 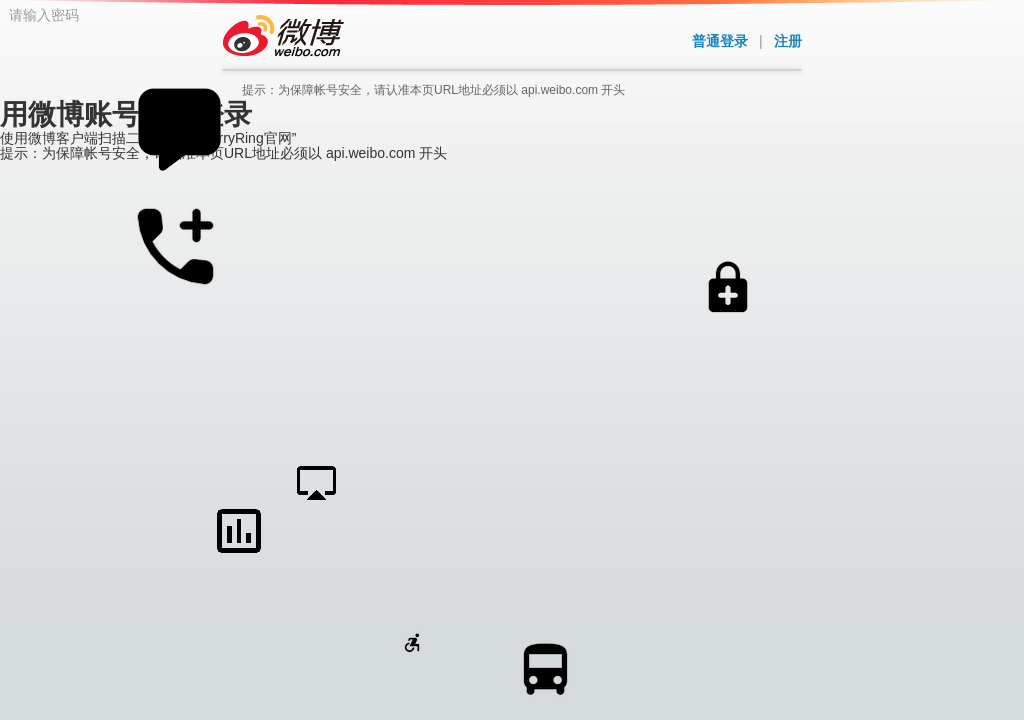 I want to click on indicates wheelchair accessible route or entrance, so click(x=411, y=642).